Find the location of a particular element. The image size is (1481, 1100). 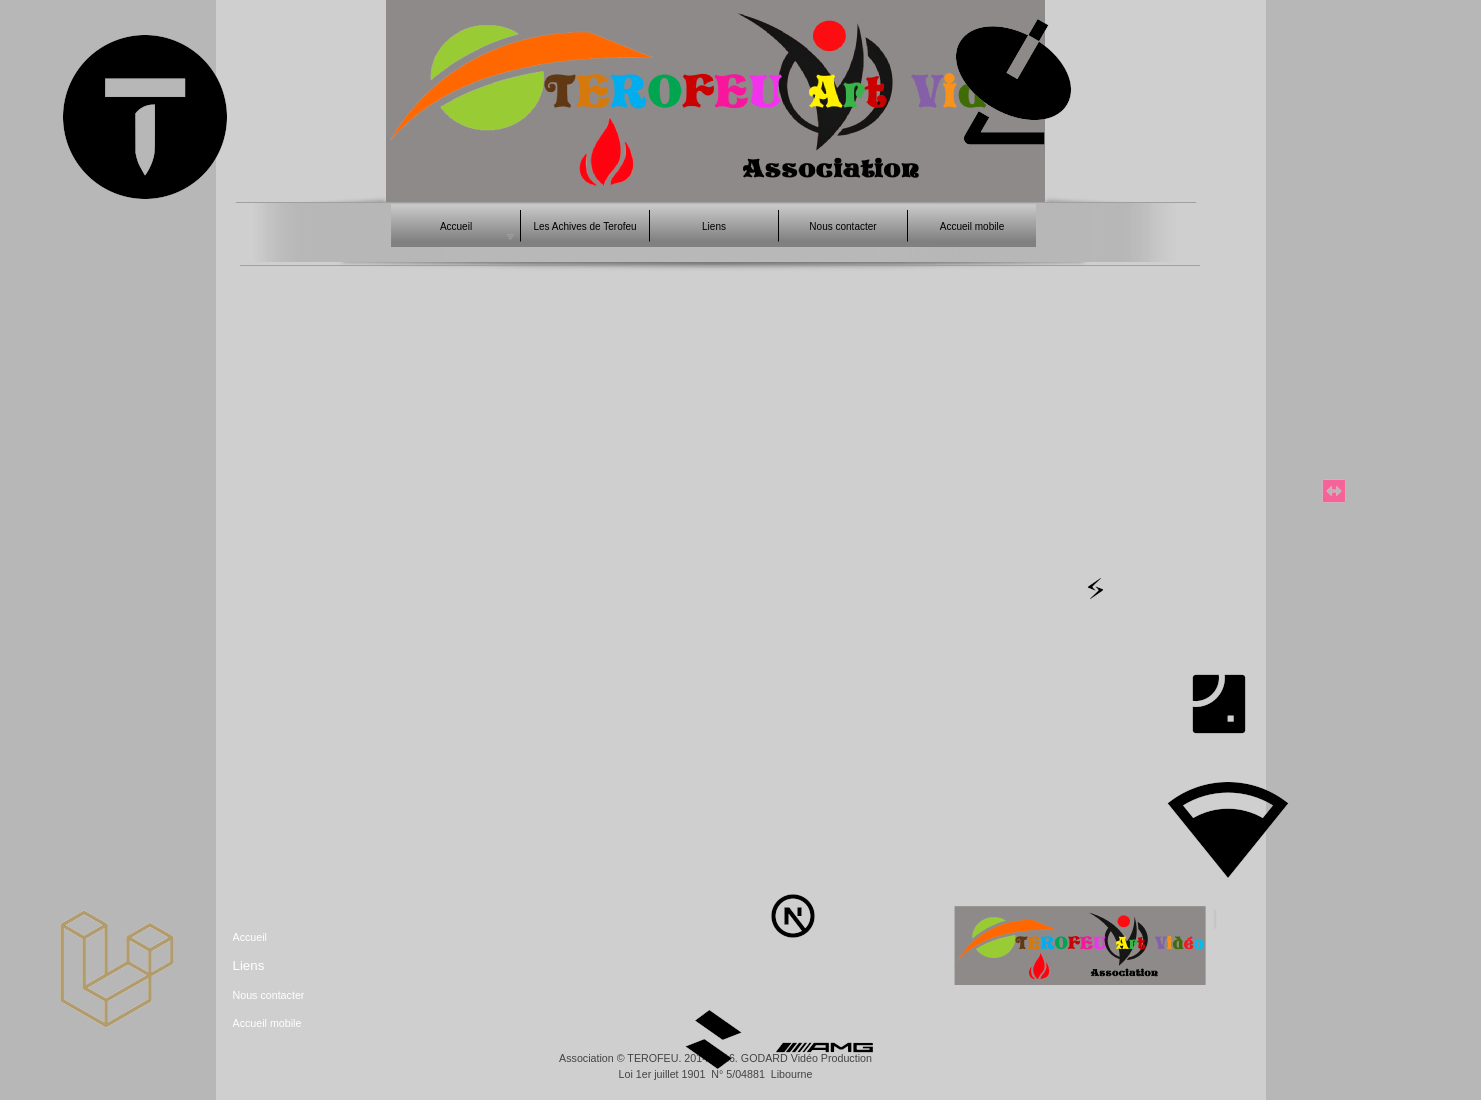

access local storage or hard drive is located at coordinates (1219, 704).